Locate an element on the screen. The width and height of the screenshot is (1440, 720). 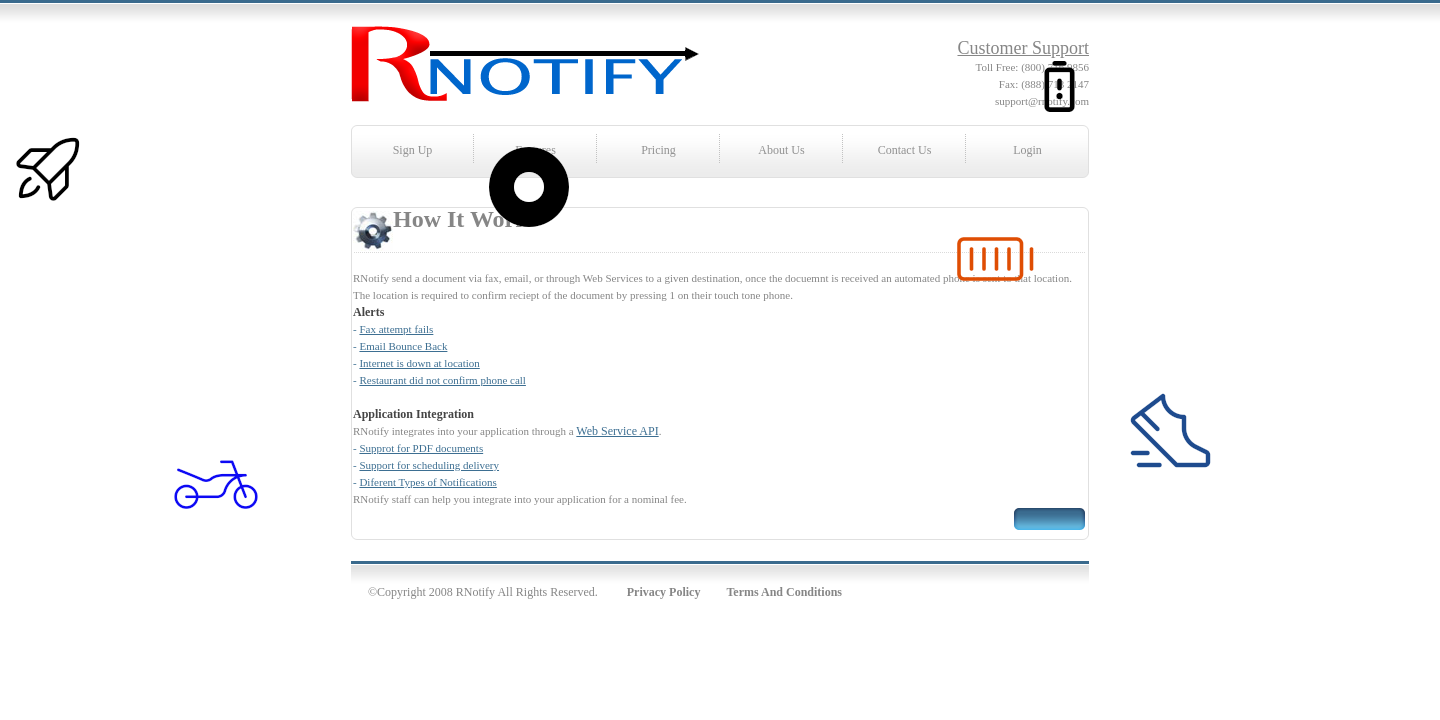
launch or deploy a new project is located at coordinates (49, 168).